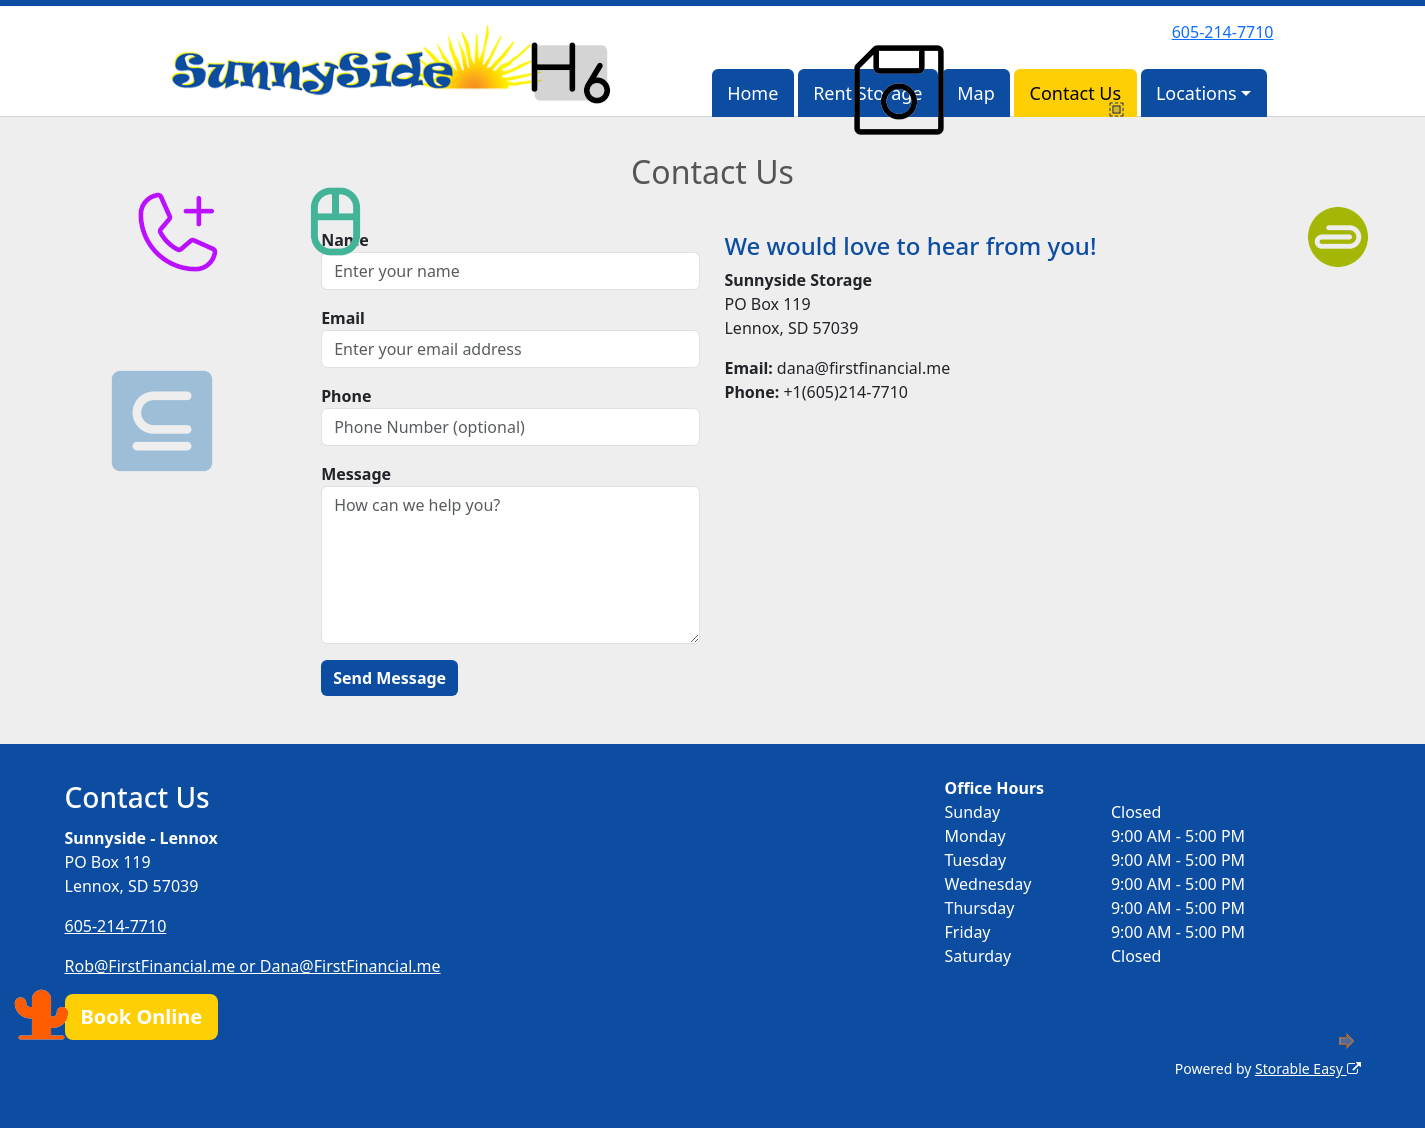 Image resolution: width=1425 pixels, height=1128 pixels. What do you see at coordinates (179, 230) in the screenshot?
I see `add a new contact` at bounding box center [179, 230].